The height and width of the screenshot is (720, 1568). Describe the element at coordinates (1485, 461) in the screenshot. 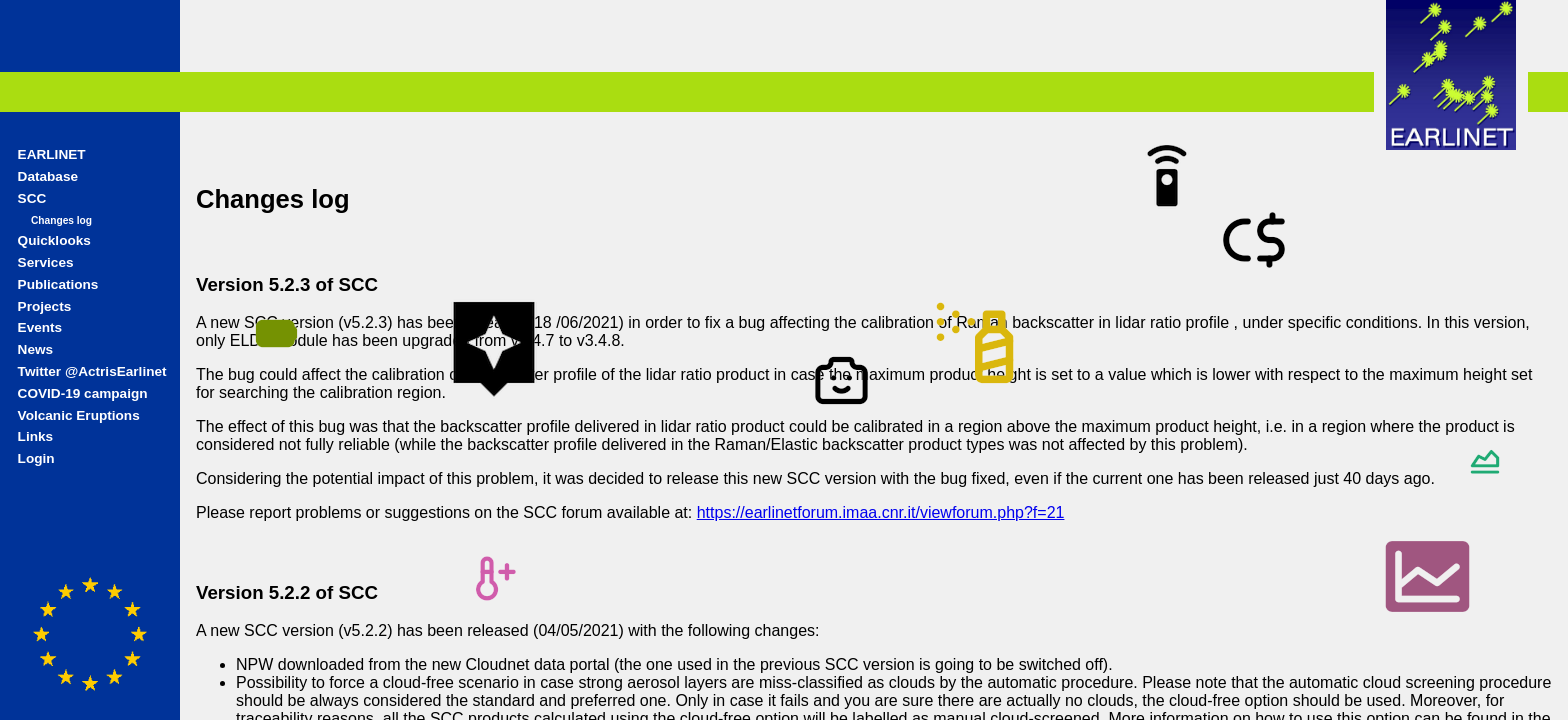

I see `view area chart or graph data` at that location.